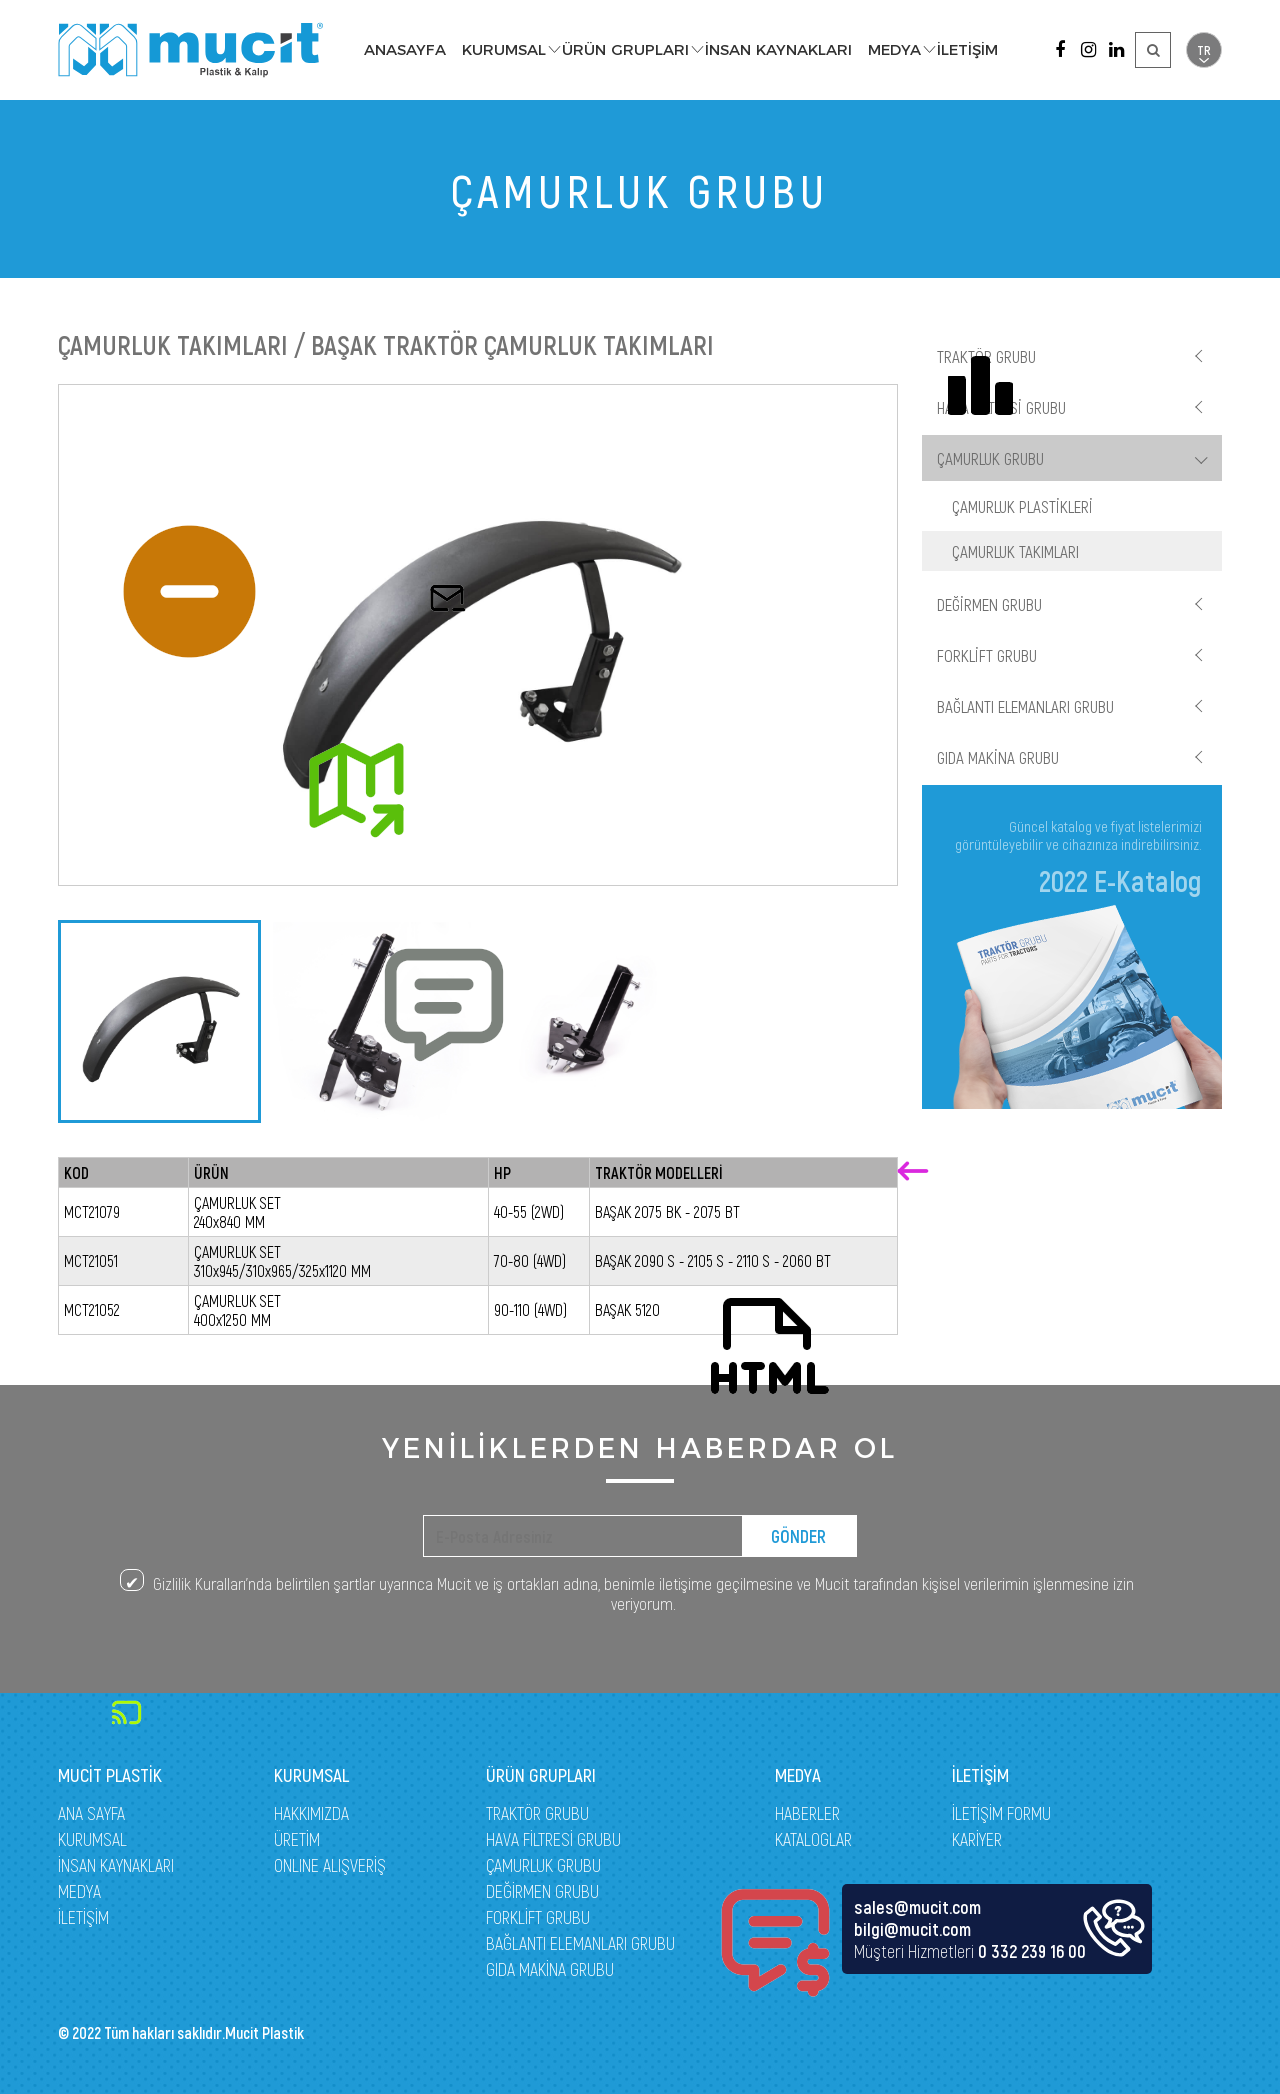  I want to click on cast your screen to a nearby device, so click(126, 1712).